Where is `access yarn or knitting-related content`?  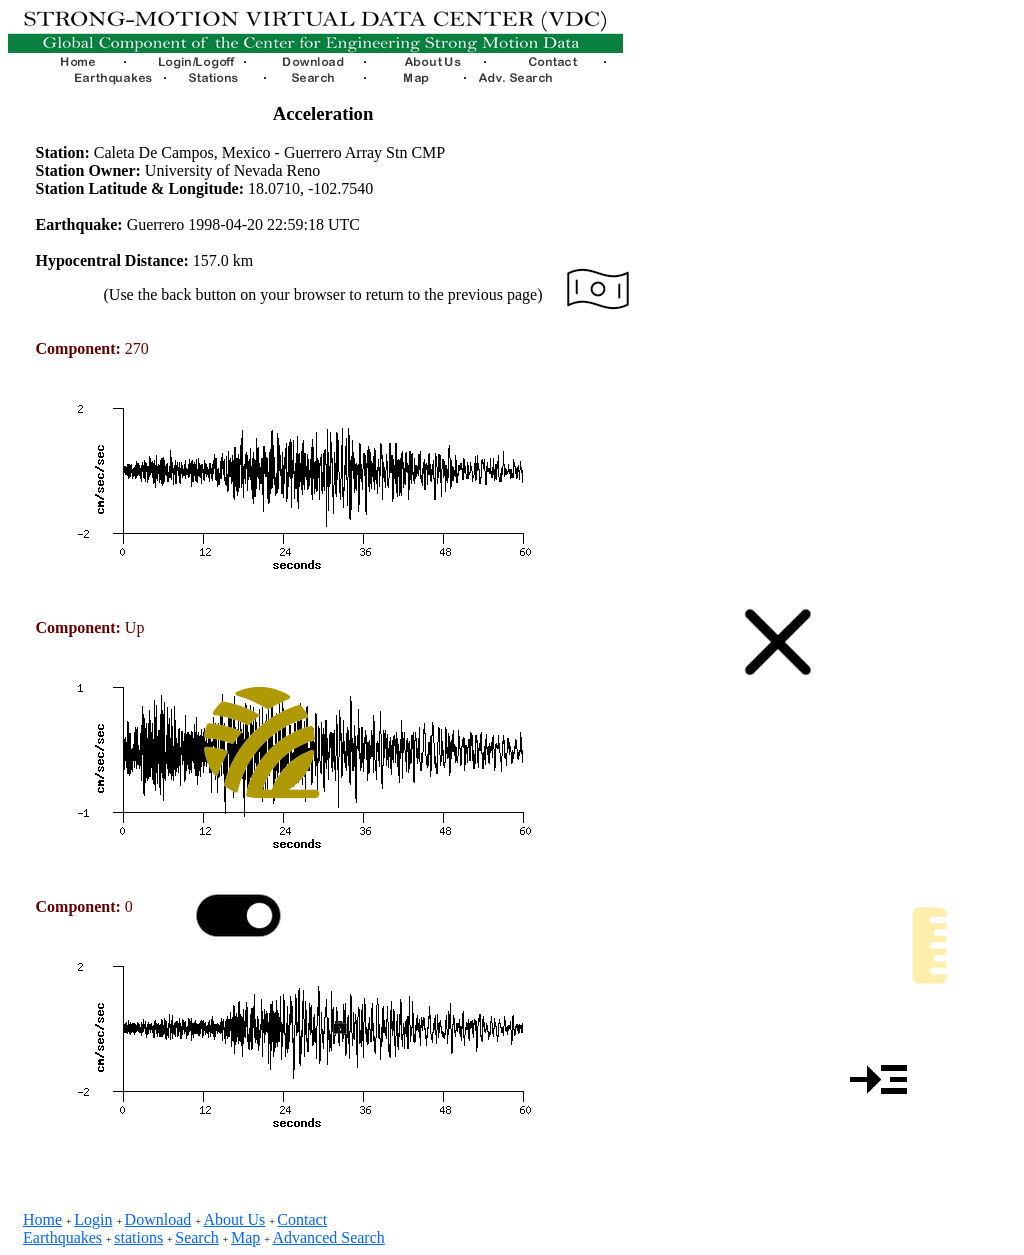 access yarn or knitting-related content is located at coordinates (259, 742).